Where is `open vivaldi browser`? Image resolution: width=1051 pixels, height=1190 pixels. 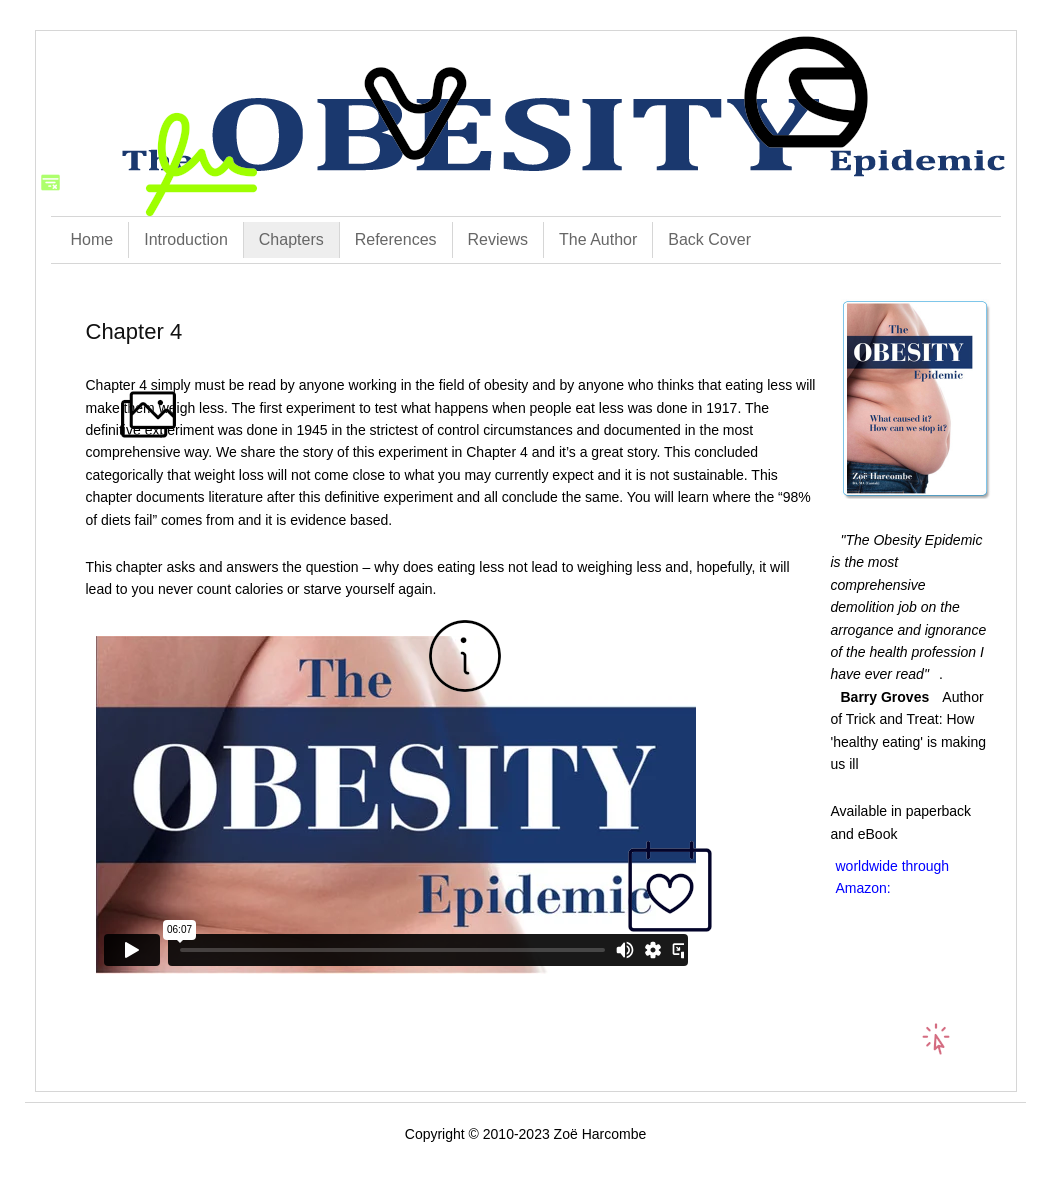
open vivaldi browser is located at coordinates (415, 113).